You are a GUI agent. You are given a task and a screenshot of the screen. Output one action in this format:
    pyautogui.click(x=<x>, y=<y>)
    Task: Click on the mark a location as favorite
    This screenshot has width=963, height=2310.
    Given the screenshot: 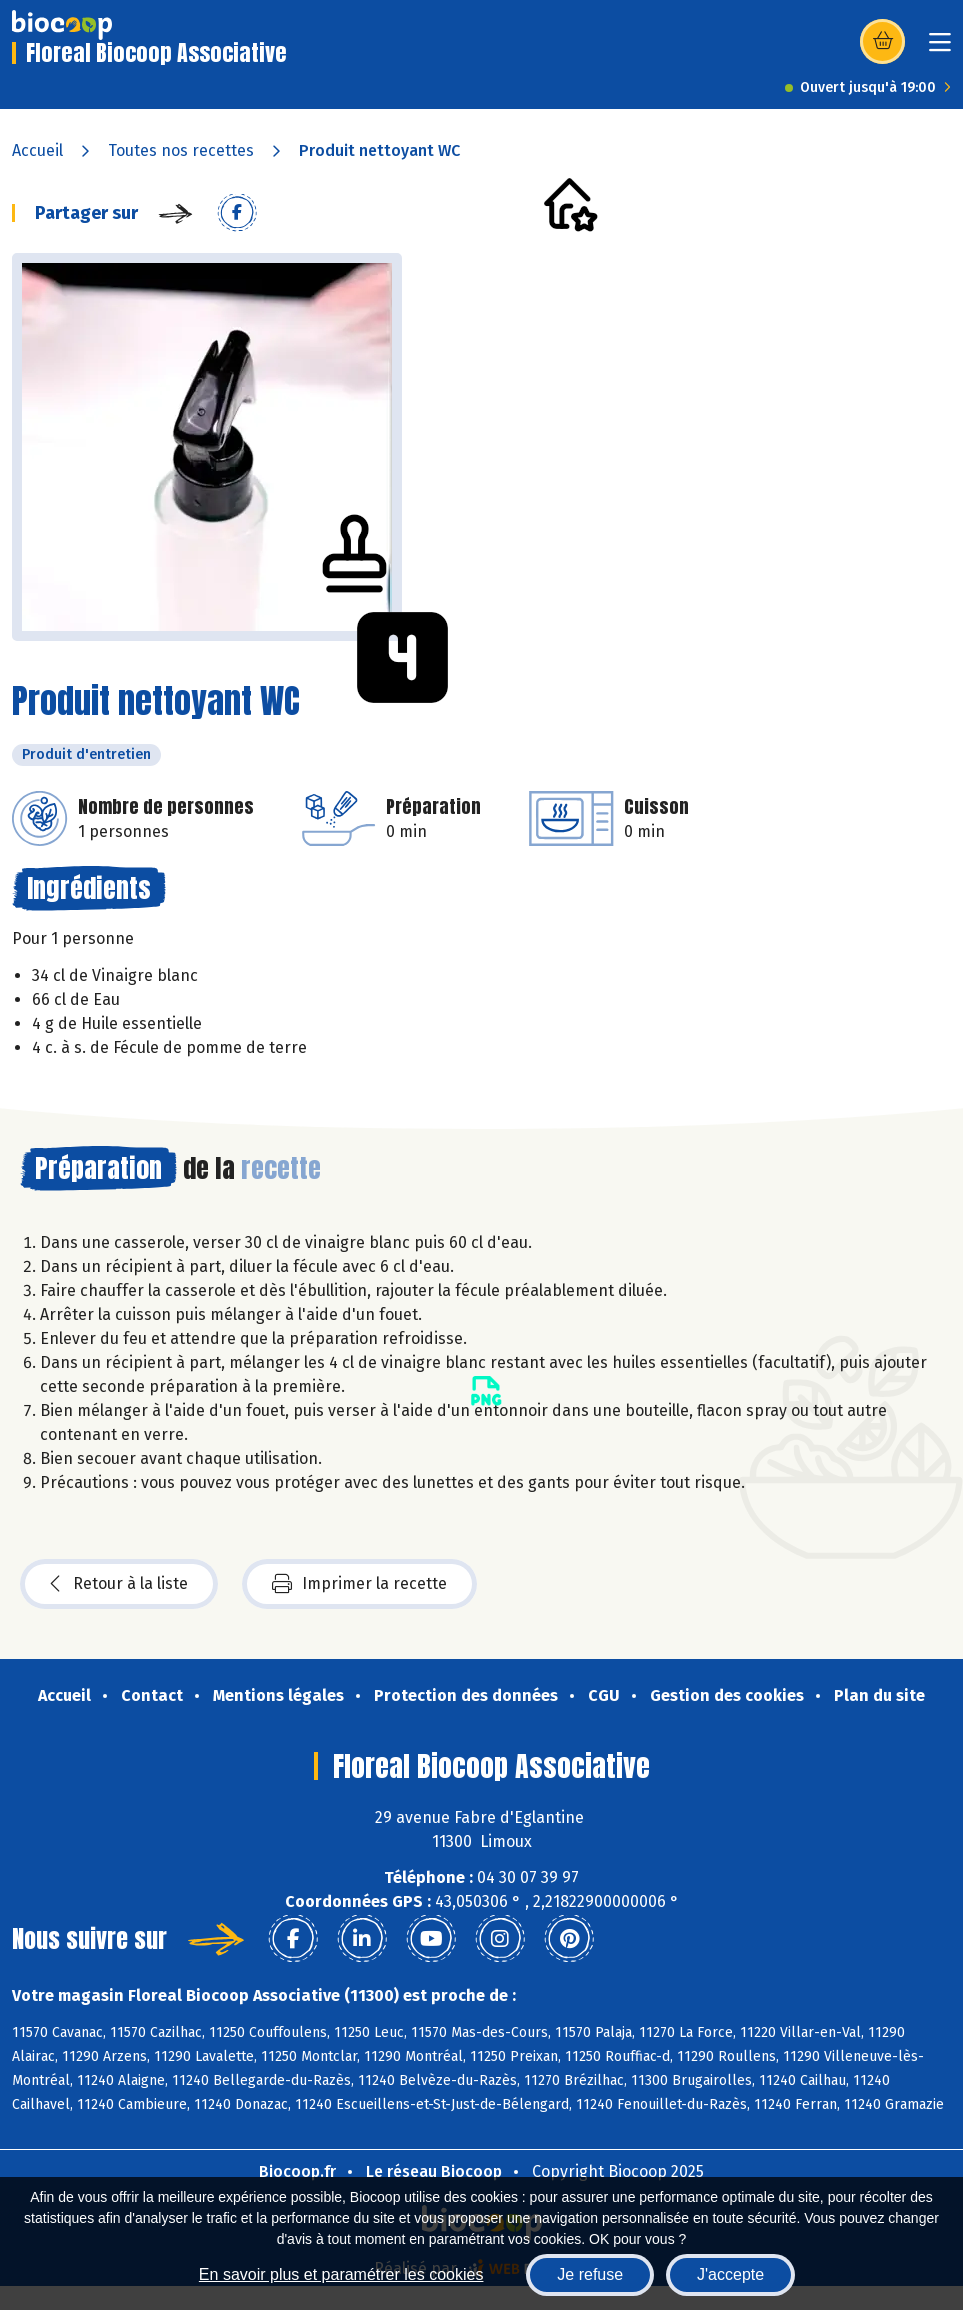 What is the action you would take?
    pyautogui.click(x=569, y=203)
    